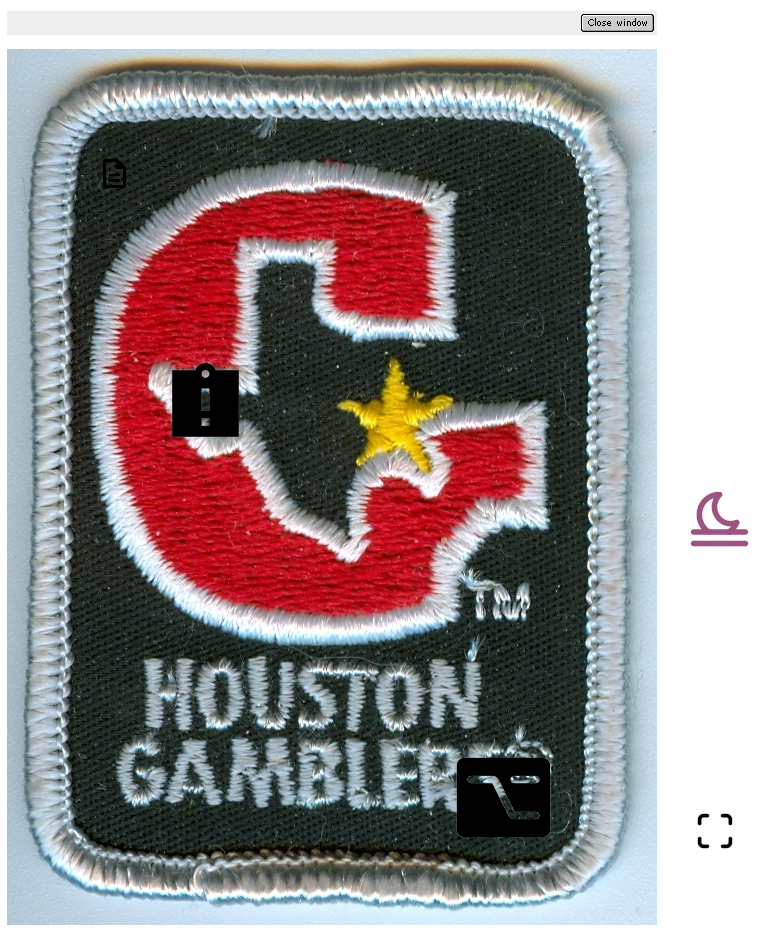  Describe the element at coordinates (719, 520) in the screenshot. I see `indicates hazy or foggy nighttime weather conditions` at that location.